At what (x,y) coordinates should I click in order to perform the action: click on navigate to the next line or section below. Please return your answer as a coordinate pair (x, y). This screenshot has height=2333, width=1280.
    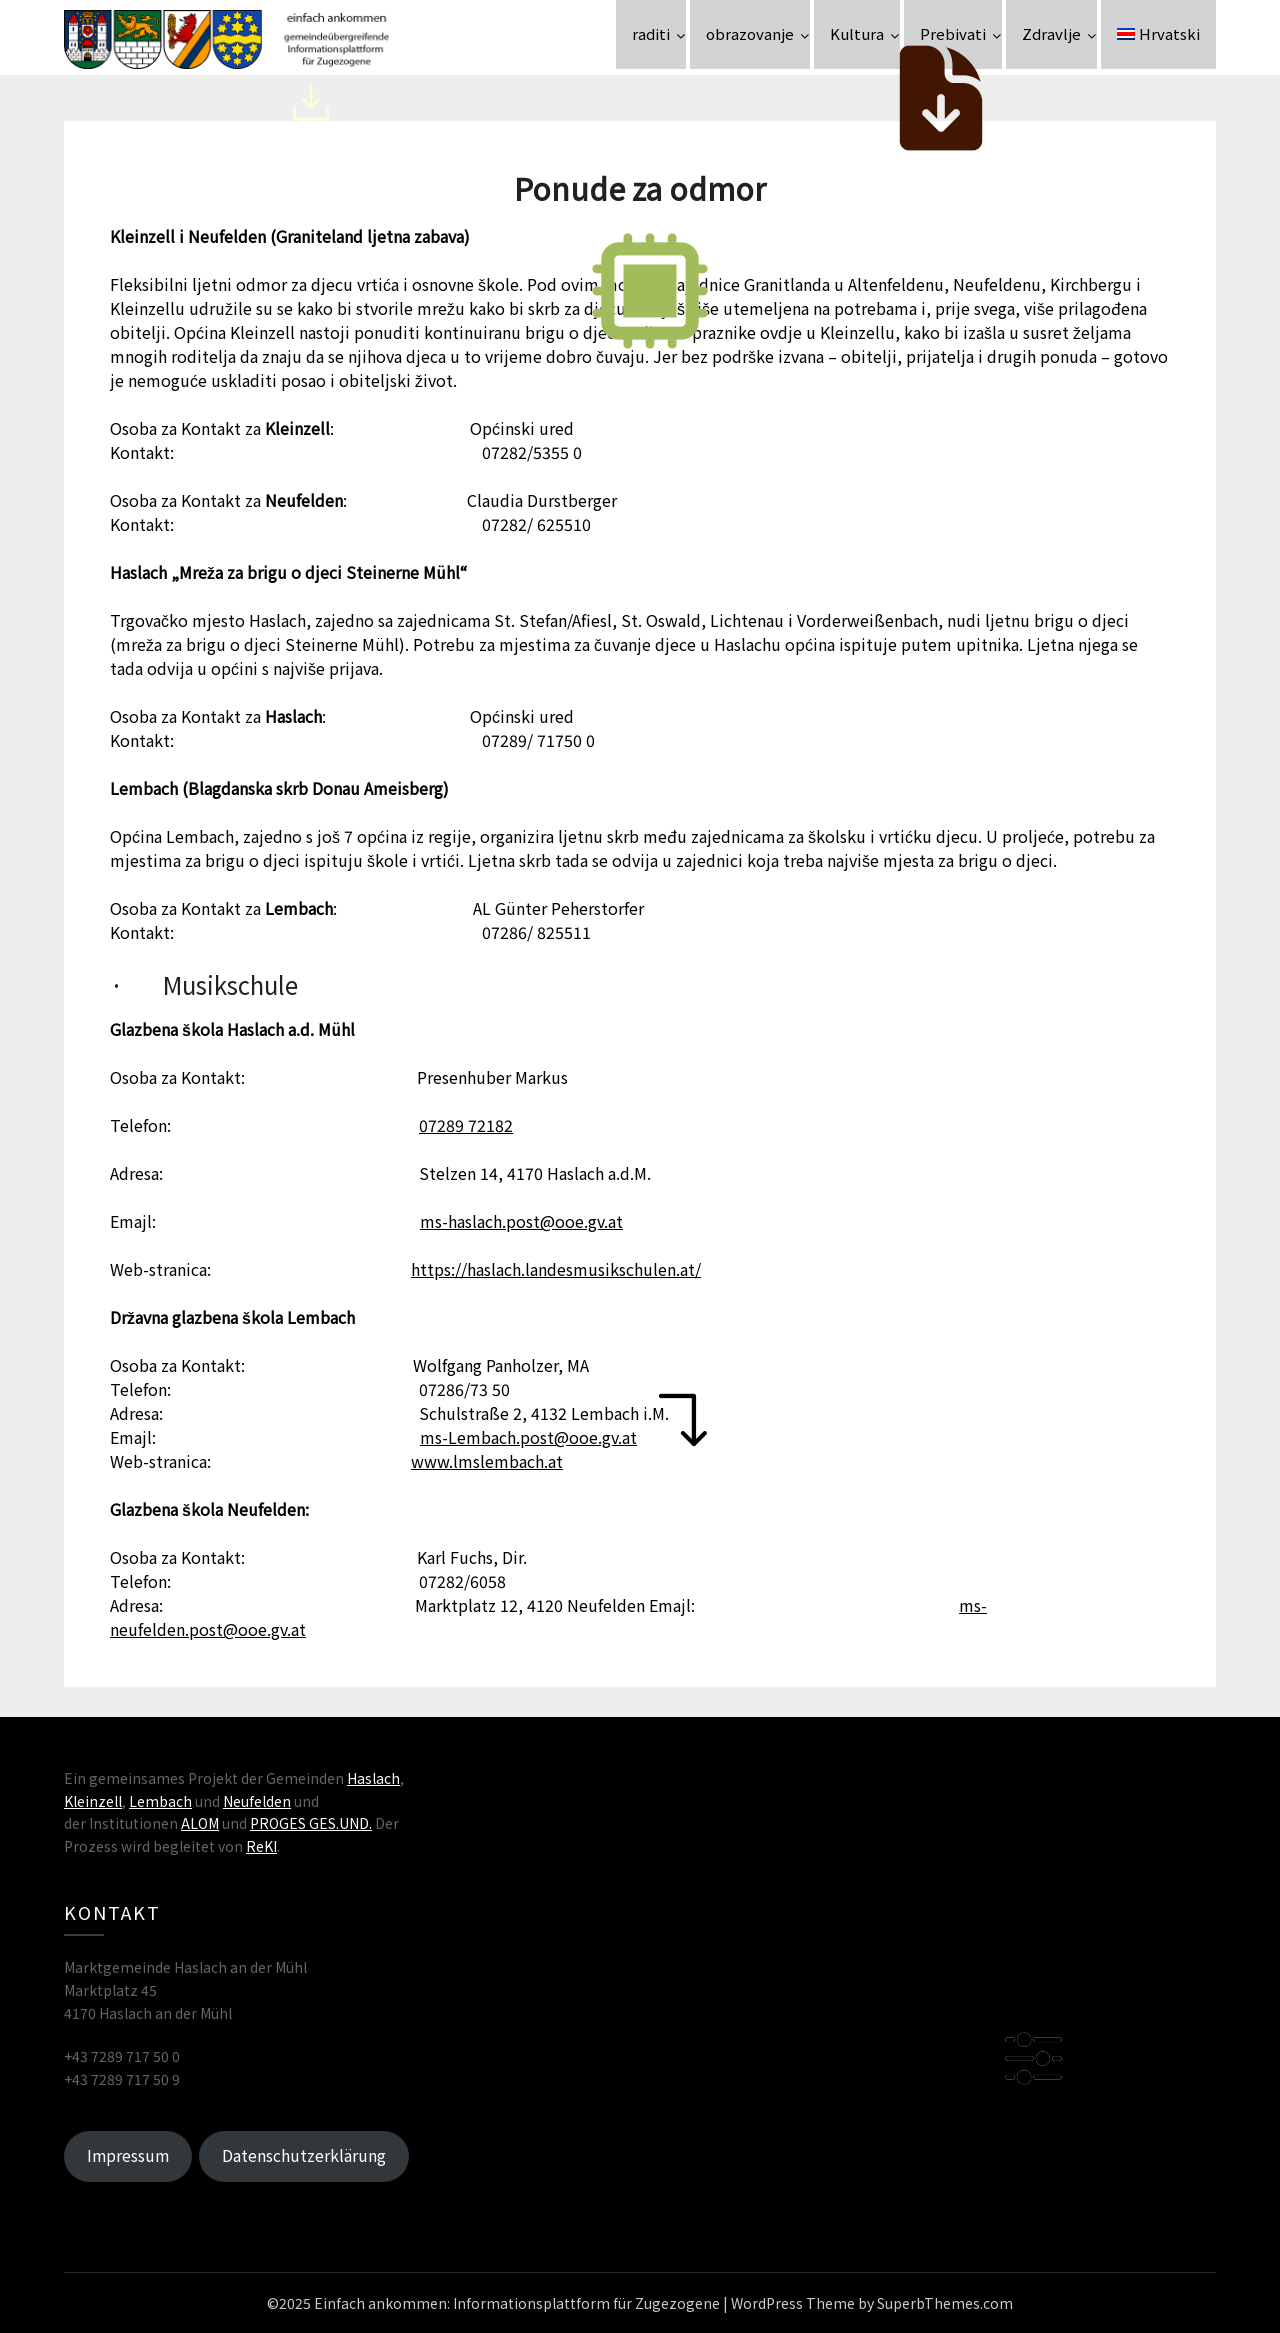
    Looking at the image, I should click on (683, 1420).